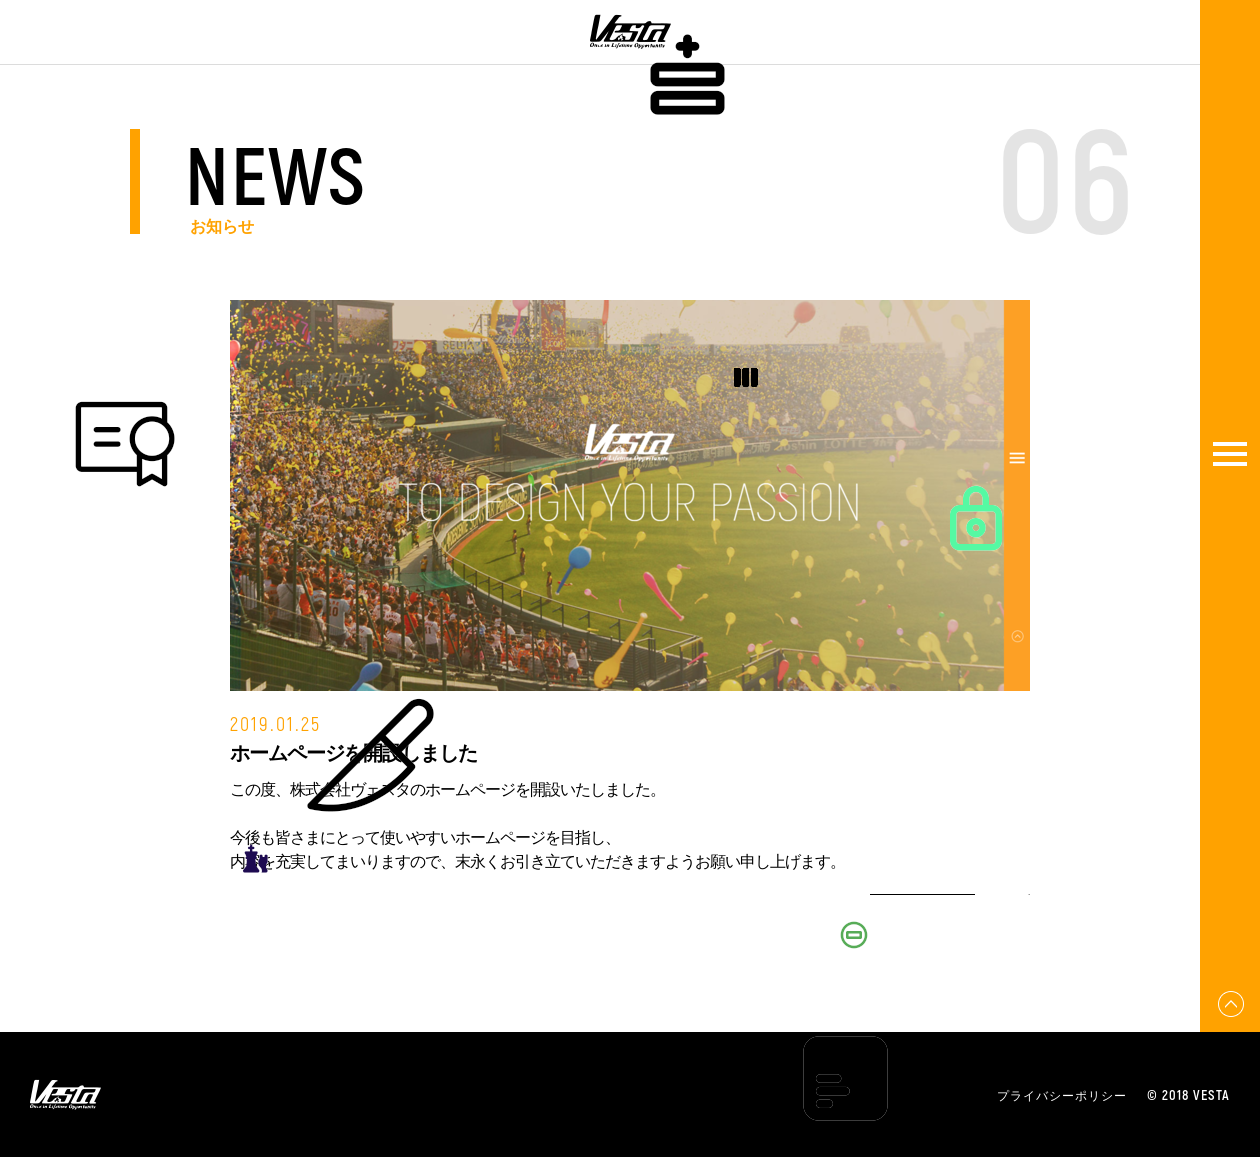  Describe the element at coordinates (745, 378) in the screenshot. I see `switch to column view layout` at that location.